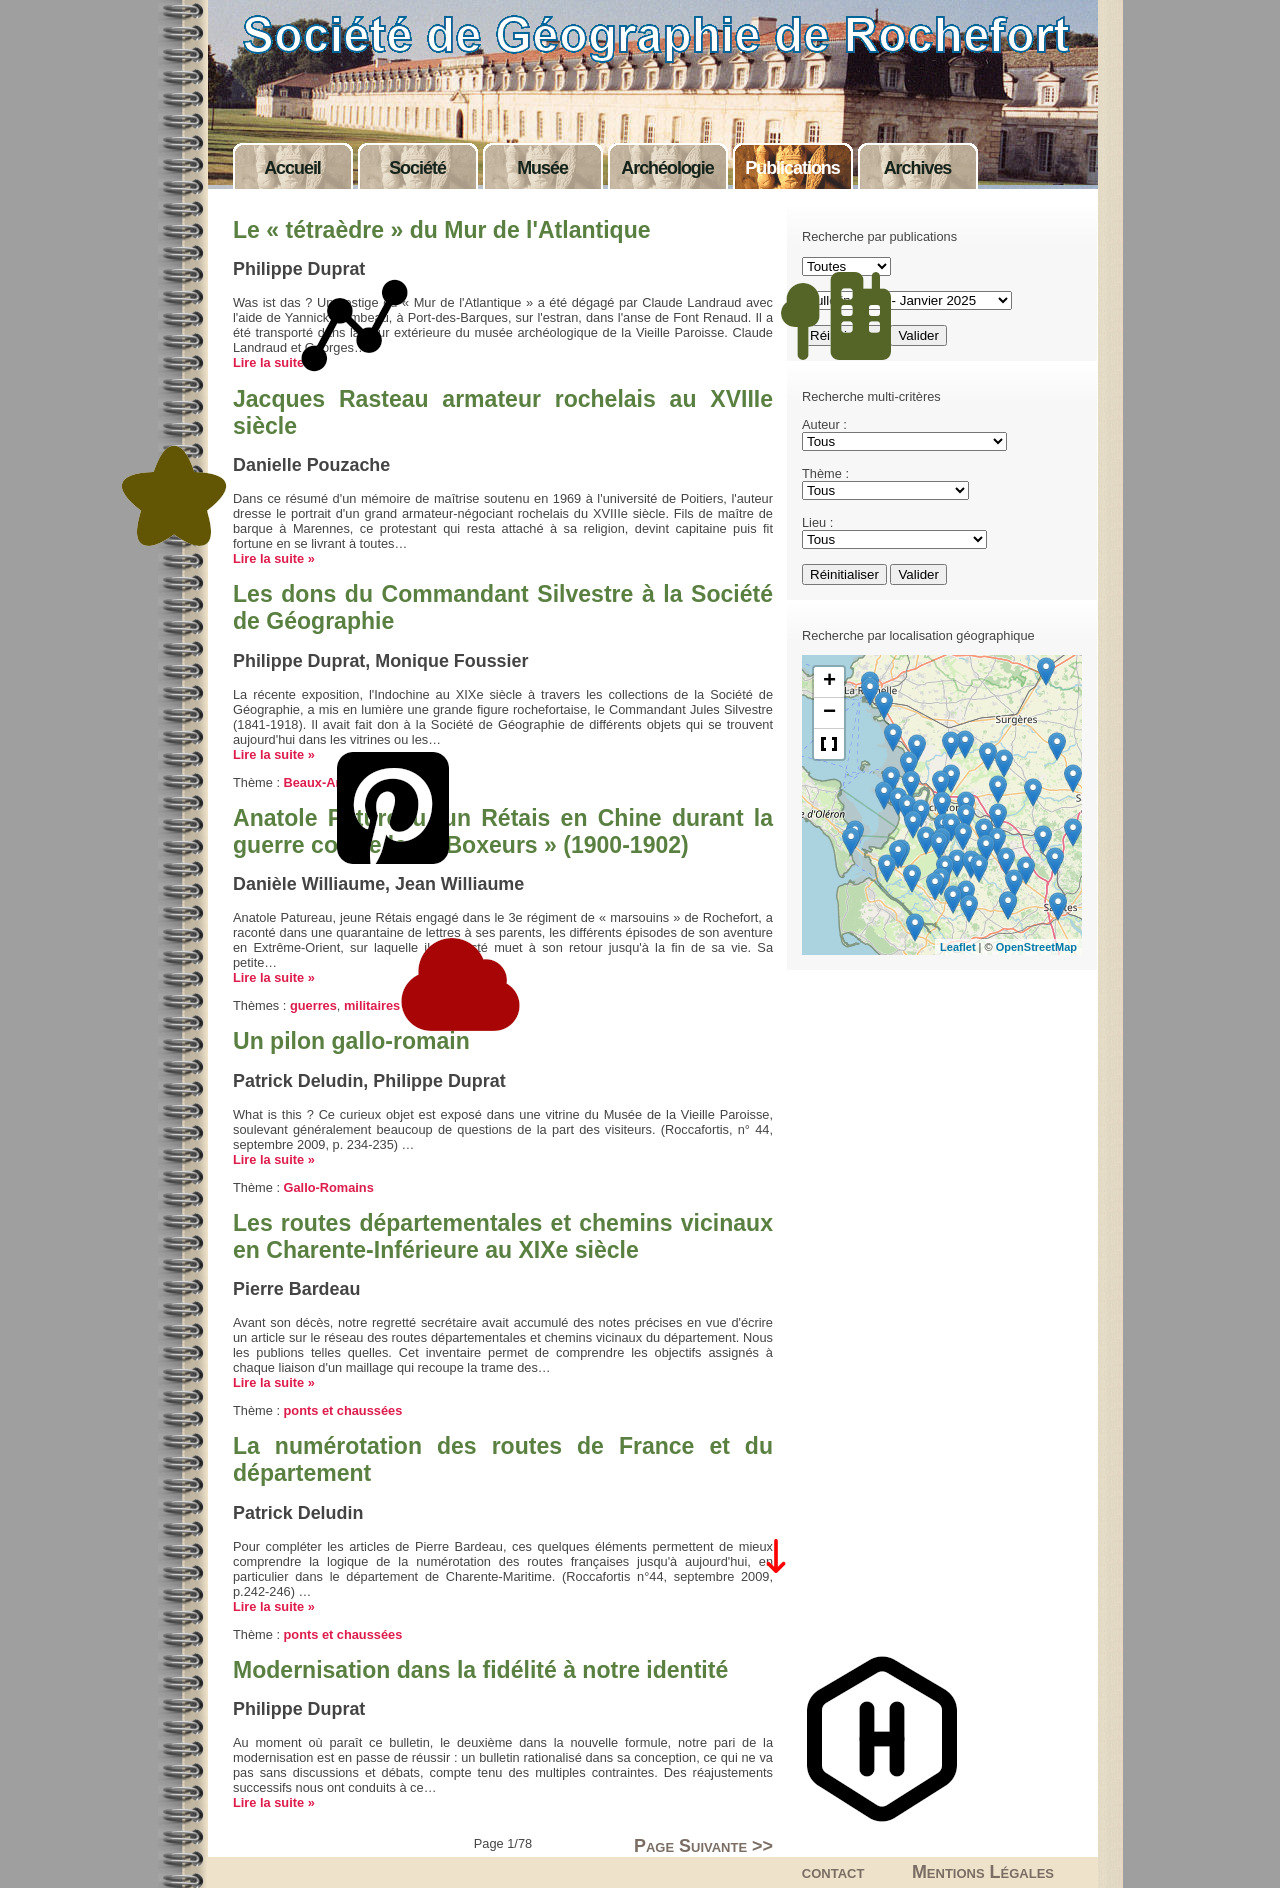  I want to click on indicates a hospital or medical facility, so click(882, 1739).